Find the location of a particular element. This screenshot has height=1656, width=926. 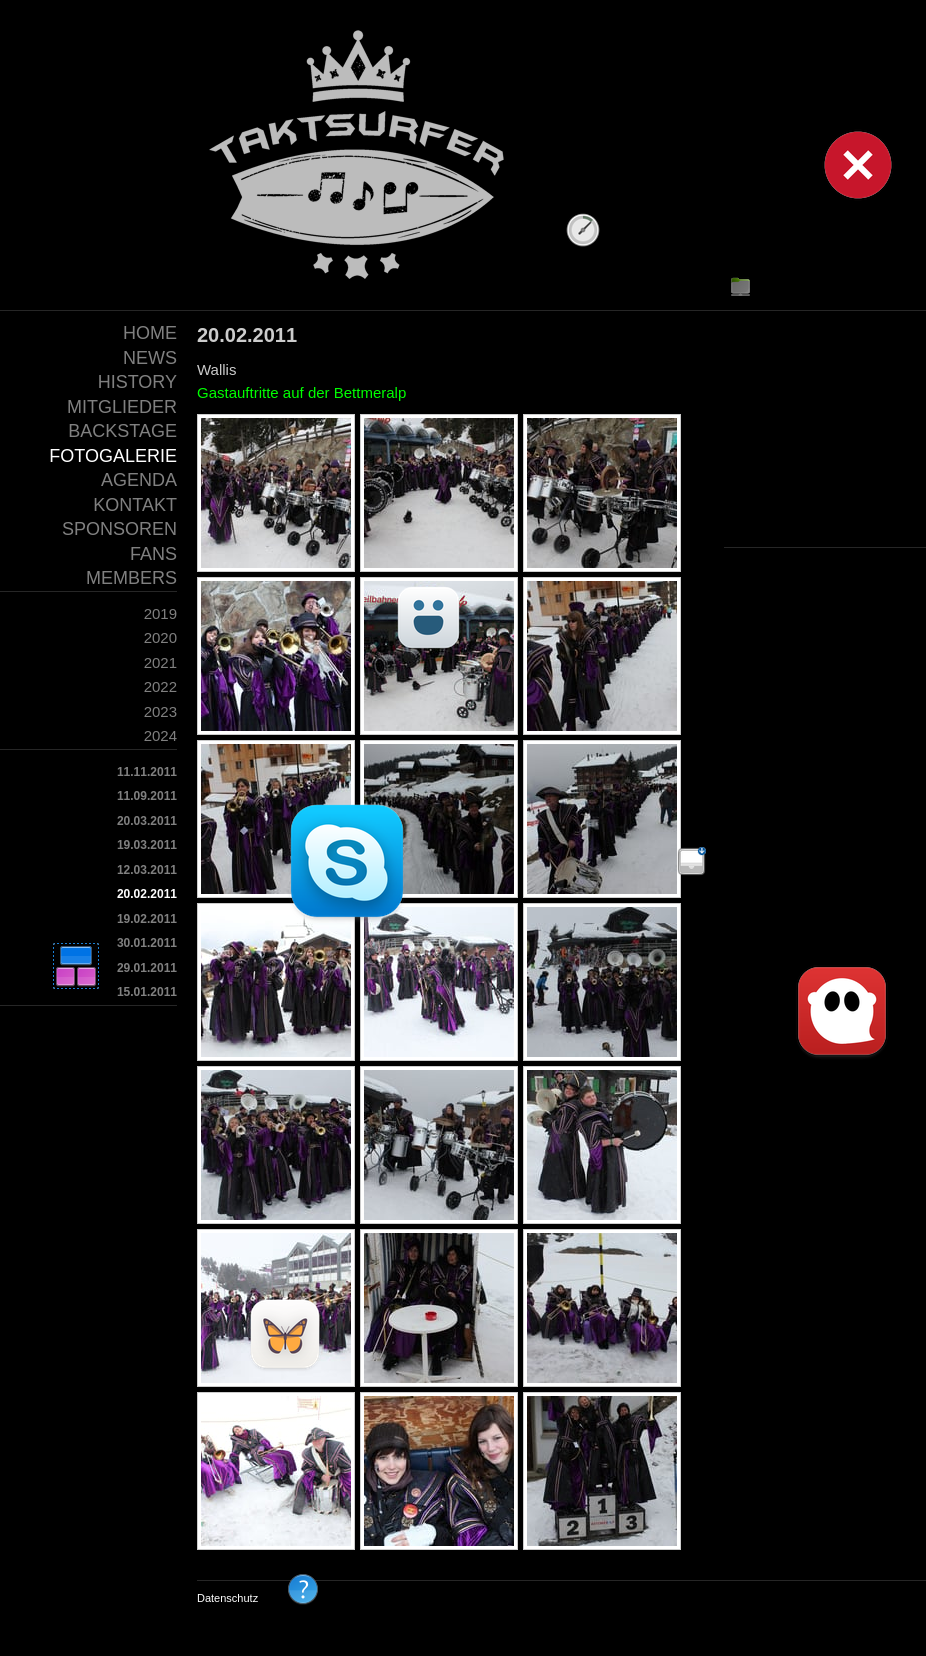

open Skype app is located at coordinates (347, 861).